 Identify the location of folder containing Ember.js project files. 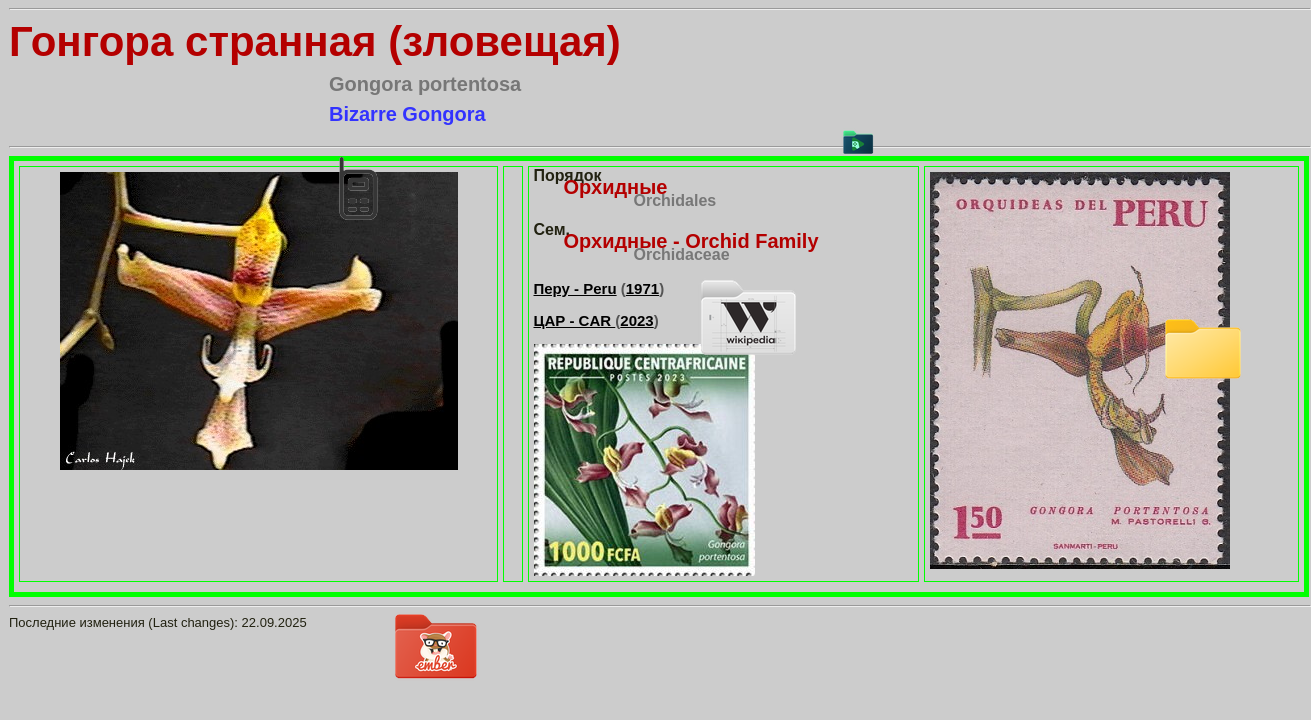
(435, 648).